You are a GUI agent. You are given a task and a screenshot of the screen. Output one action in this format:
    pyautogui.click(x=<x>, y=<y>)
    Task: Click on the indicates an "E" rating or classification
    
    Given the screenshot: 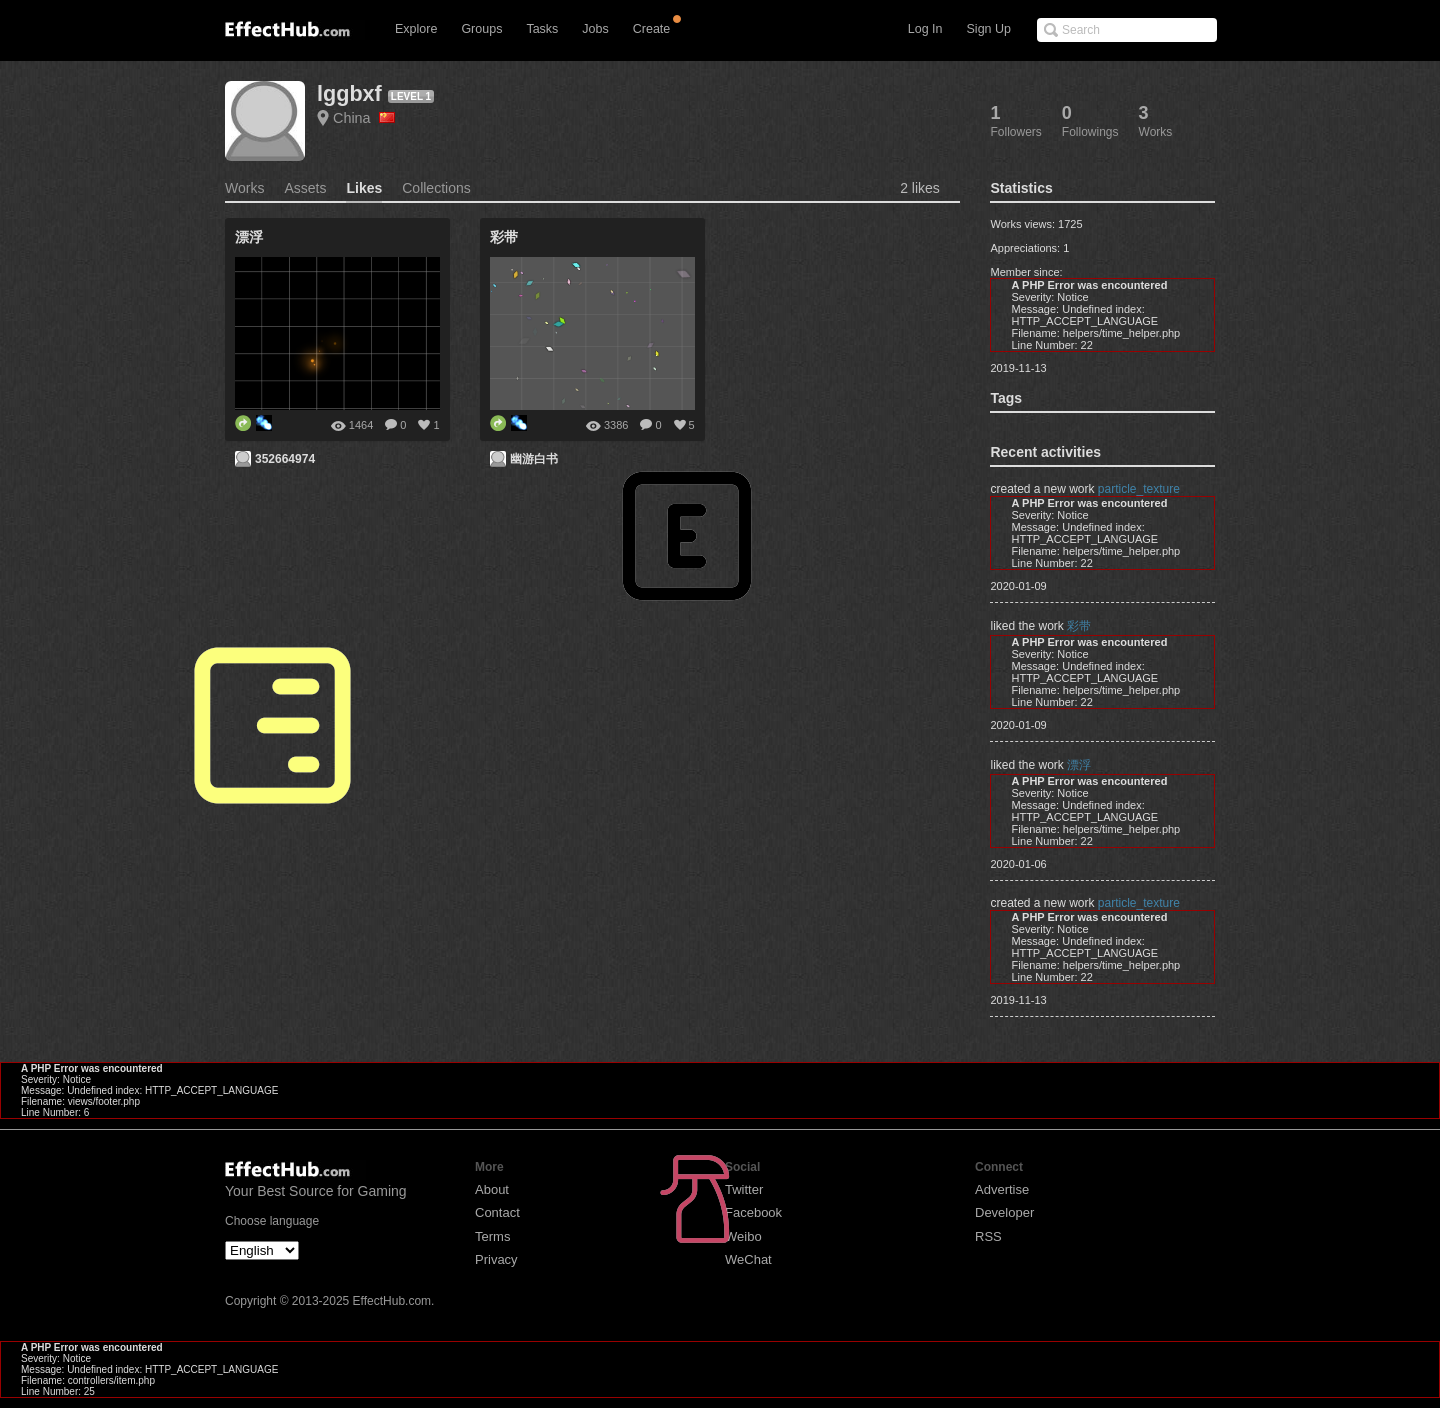 What is the action you would take?
    pyautogui.click(x=687, y=536)
    